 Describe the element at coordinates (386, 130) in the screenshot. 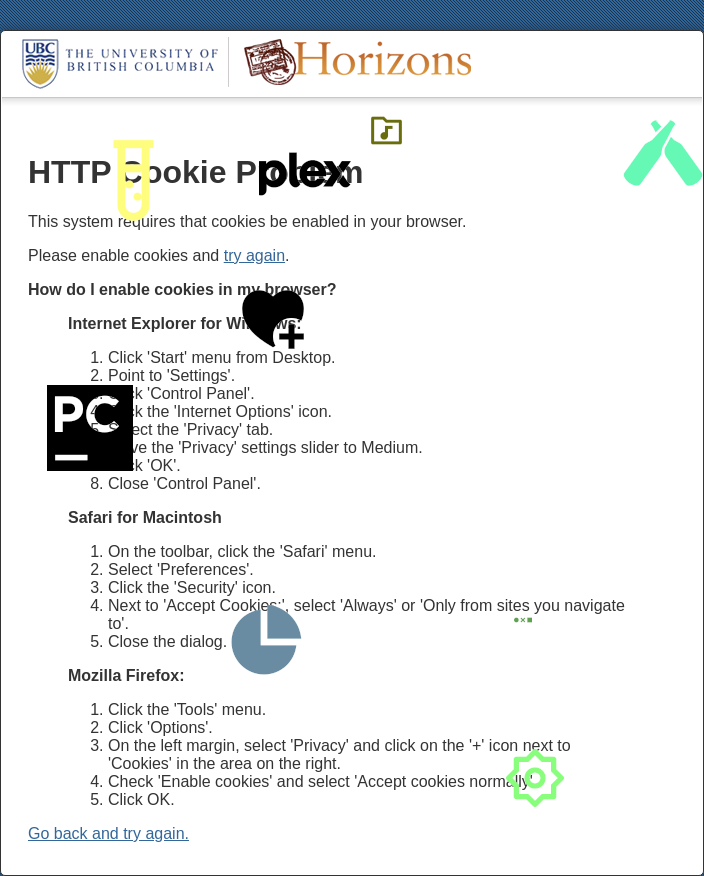

I see `open your music folder` at that location.